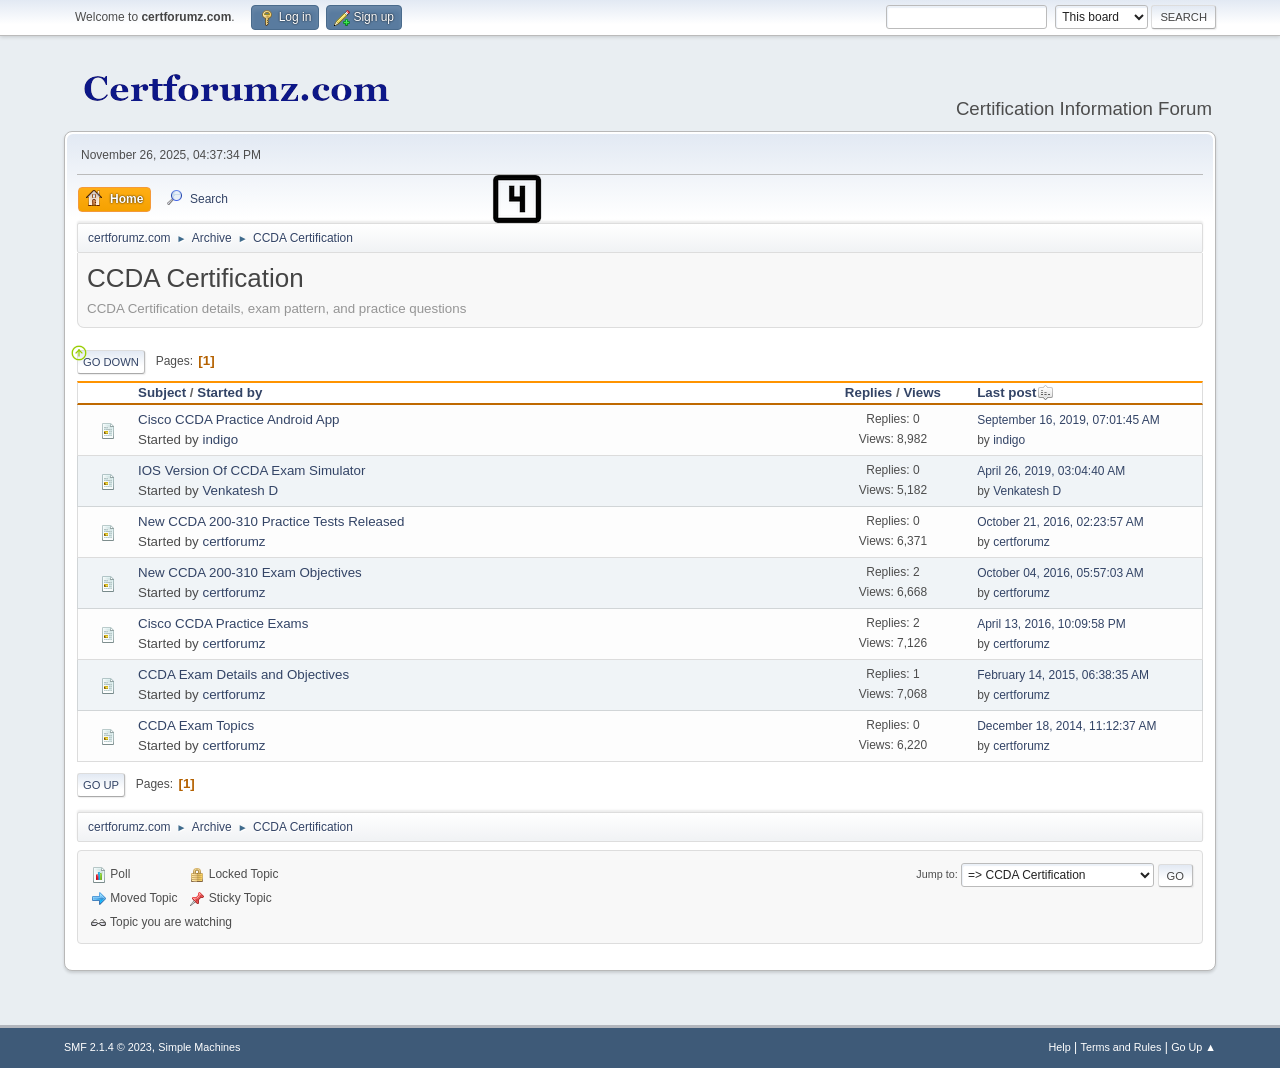 This screenshot has width=1280, height=1068. I want to click on scroll to top of page, so click(79, 353).